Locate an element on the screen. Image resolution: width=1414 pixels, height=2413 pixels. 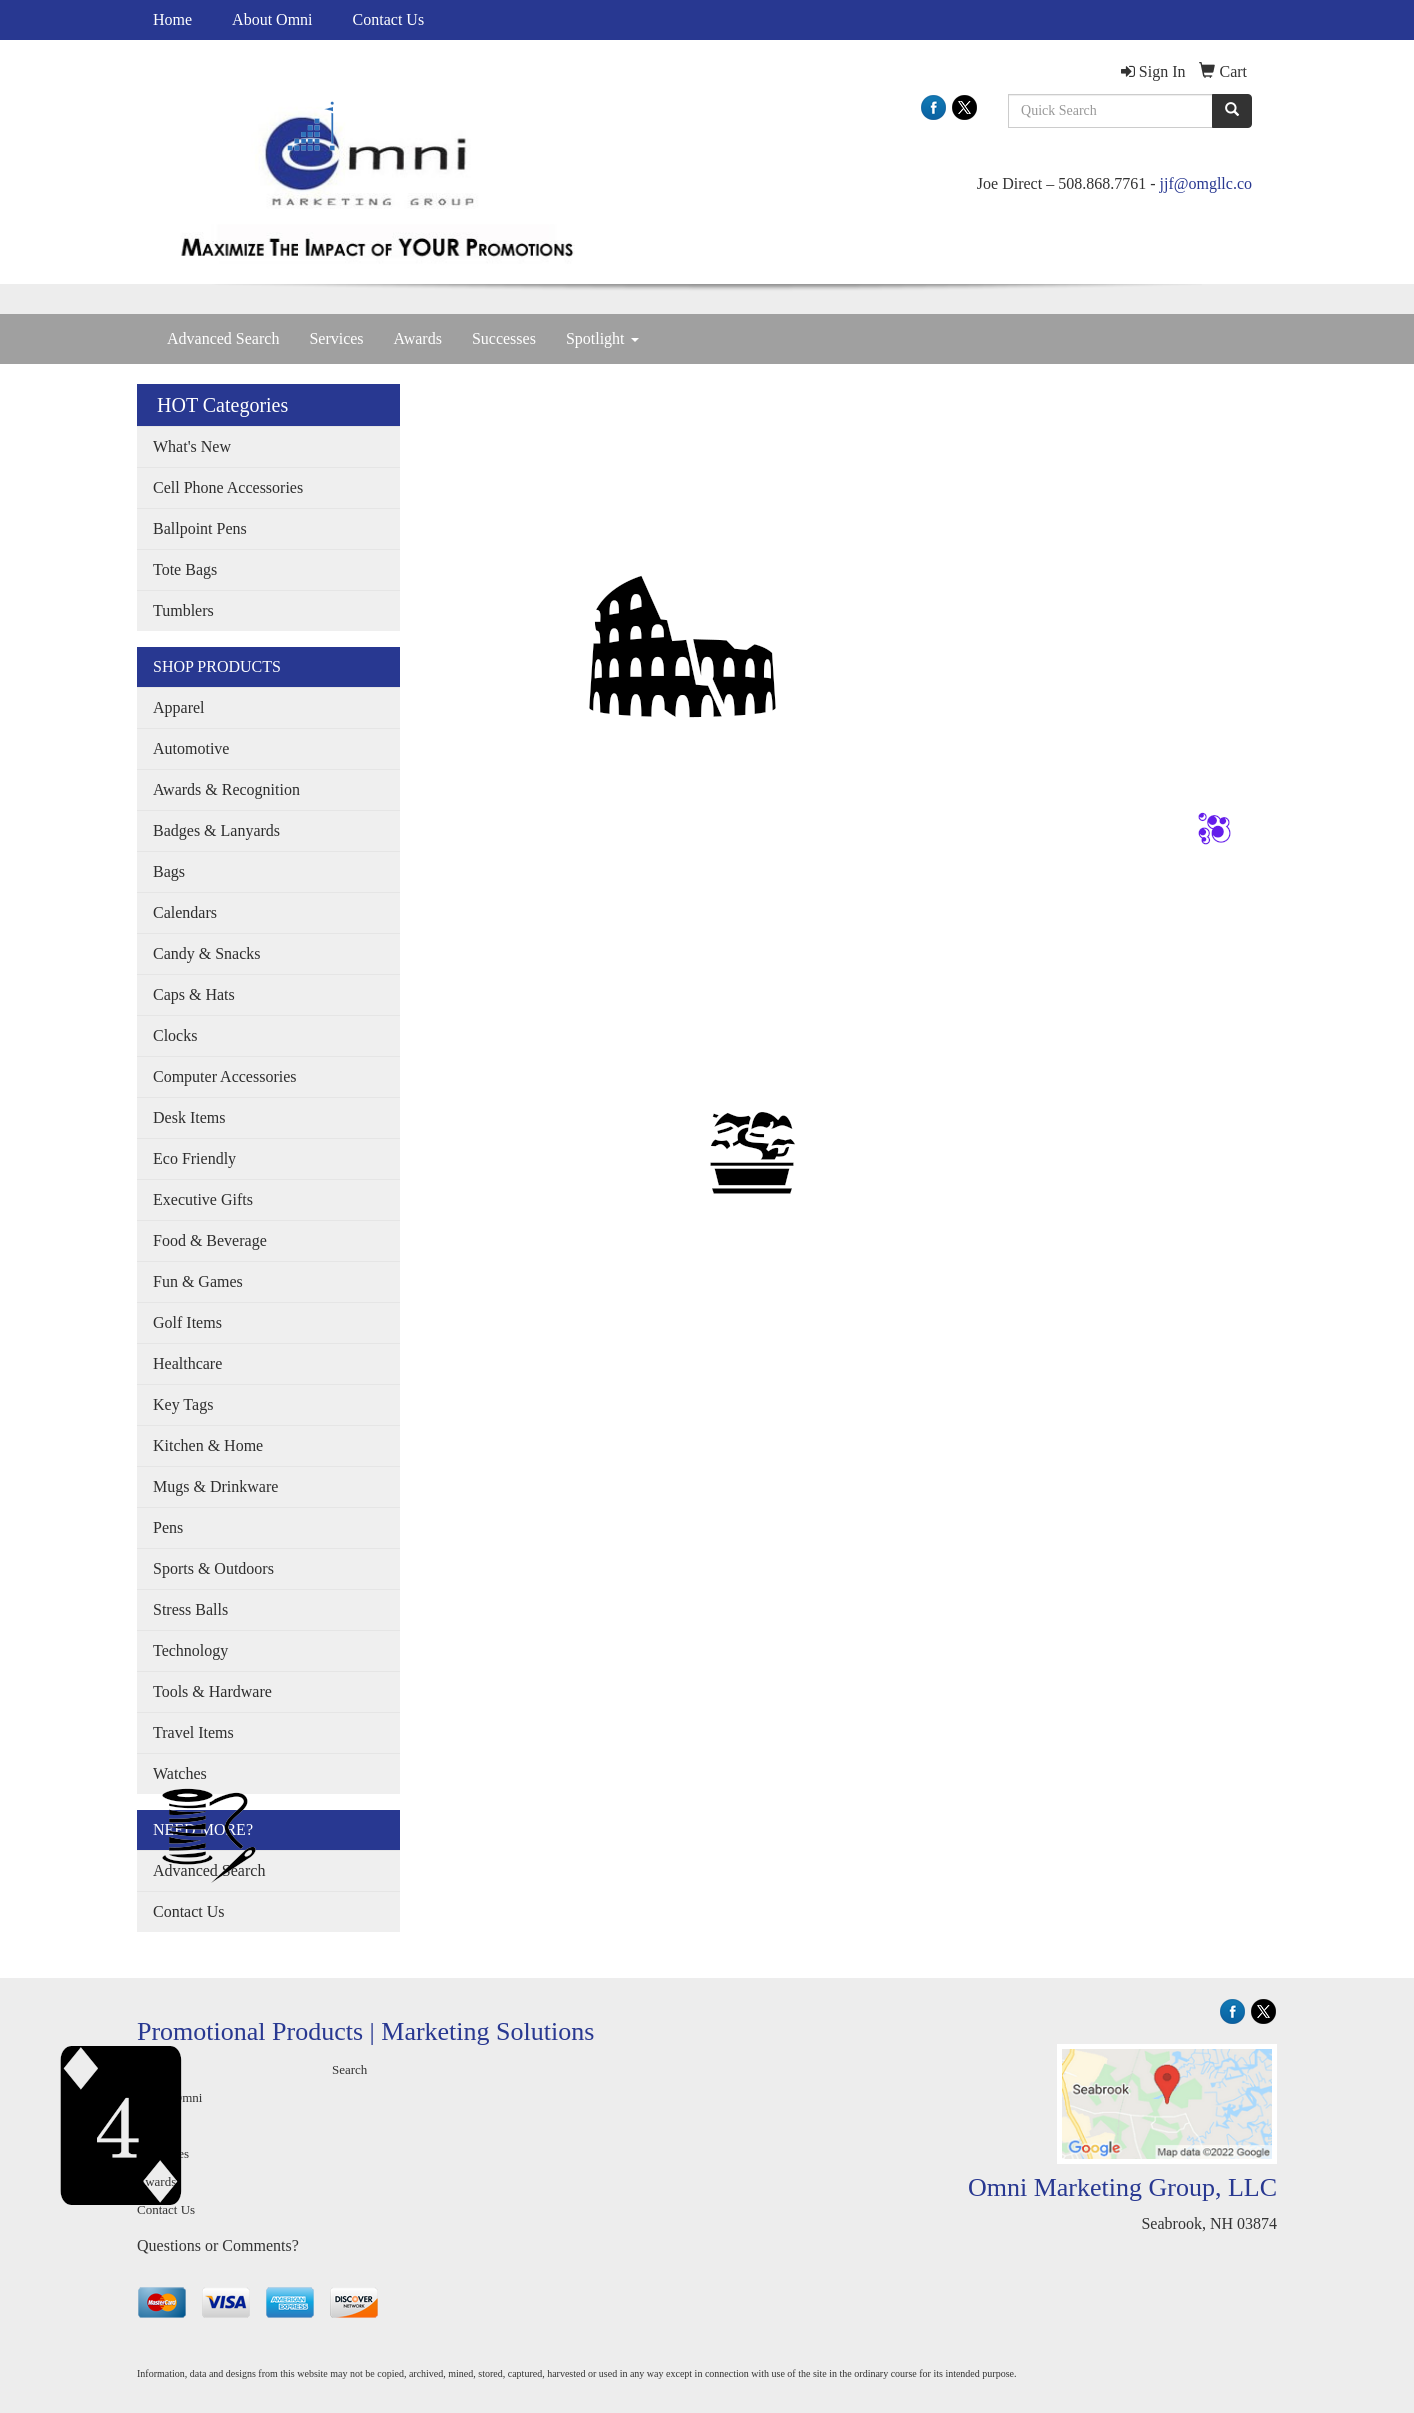
view historical landmarks or monuments is located at coordinates (682, 646).